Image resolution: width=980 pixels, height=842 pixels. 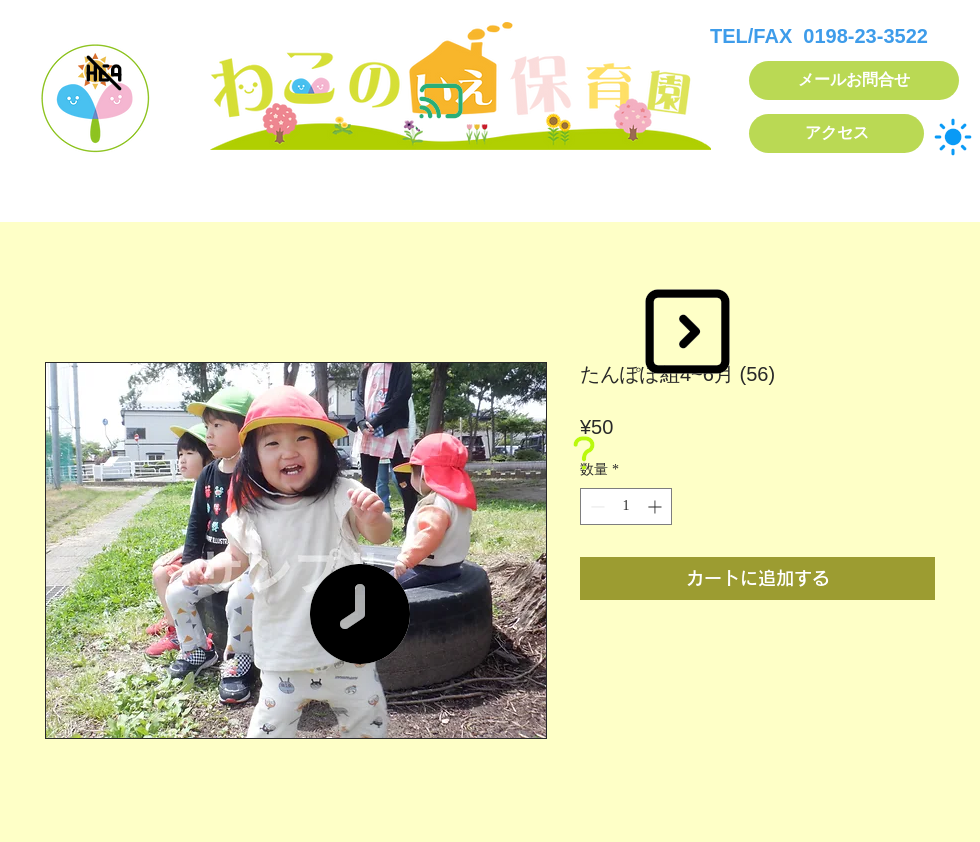 What do you see at coordinates (360, 614) in the screenshot?
I see `indicates the current time or timestamp` at bounding box center [360, 614].